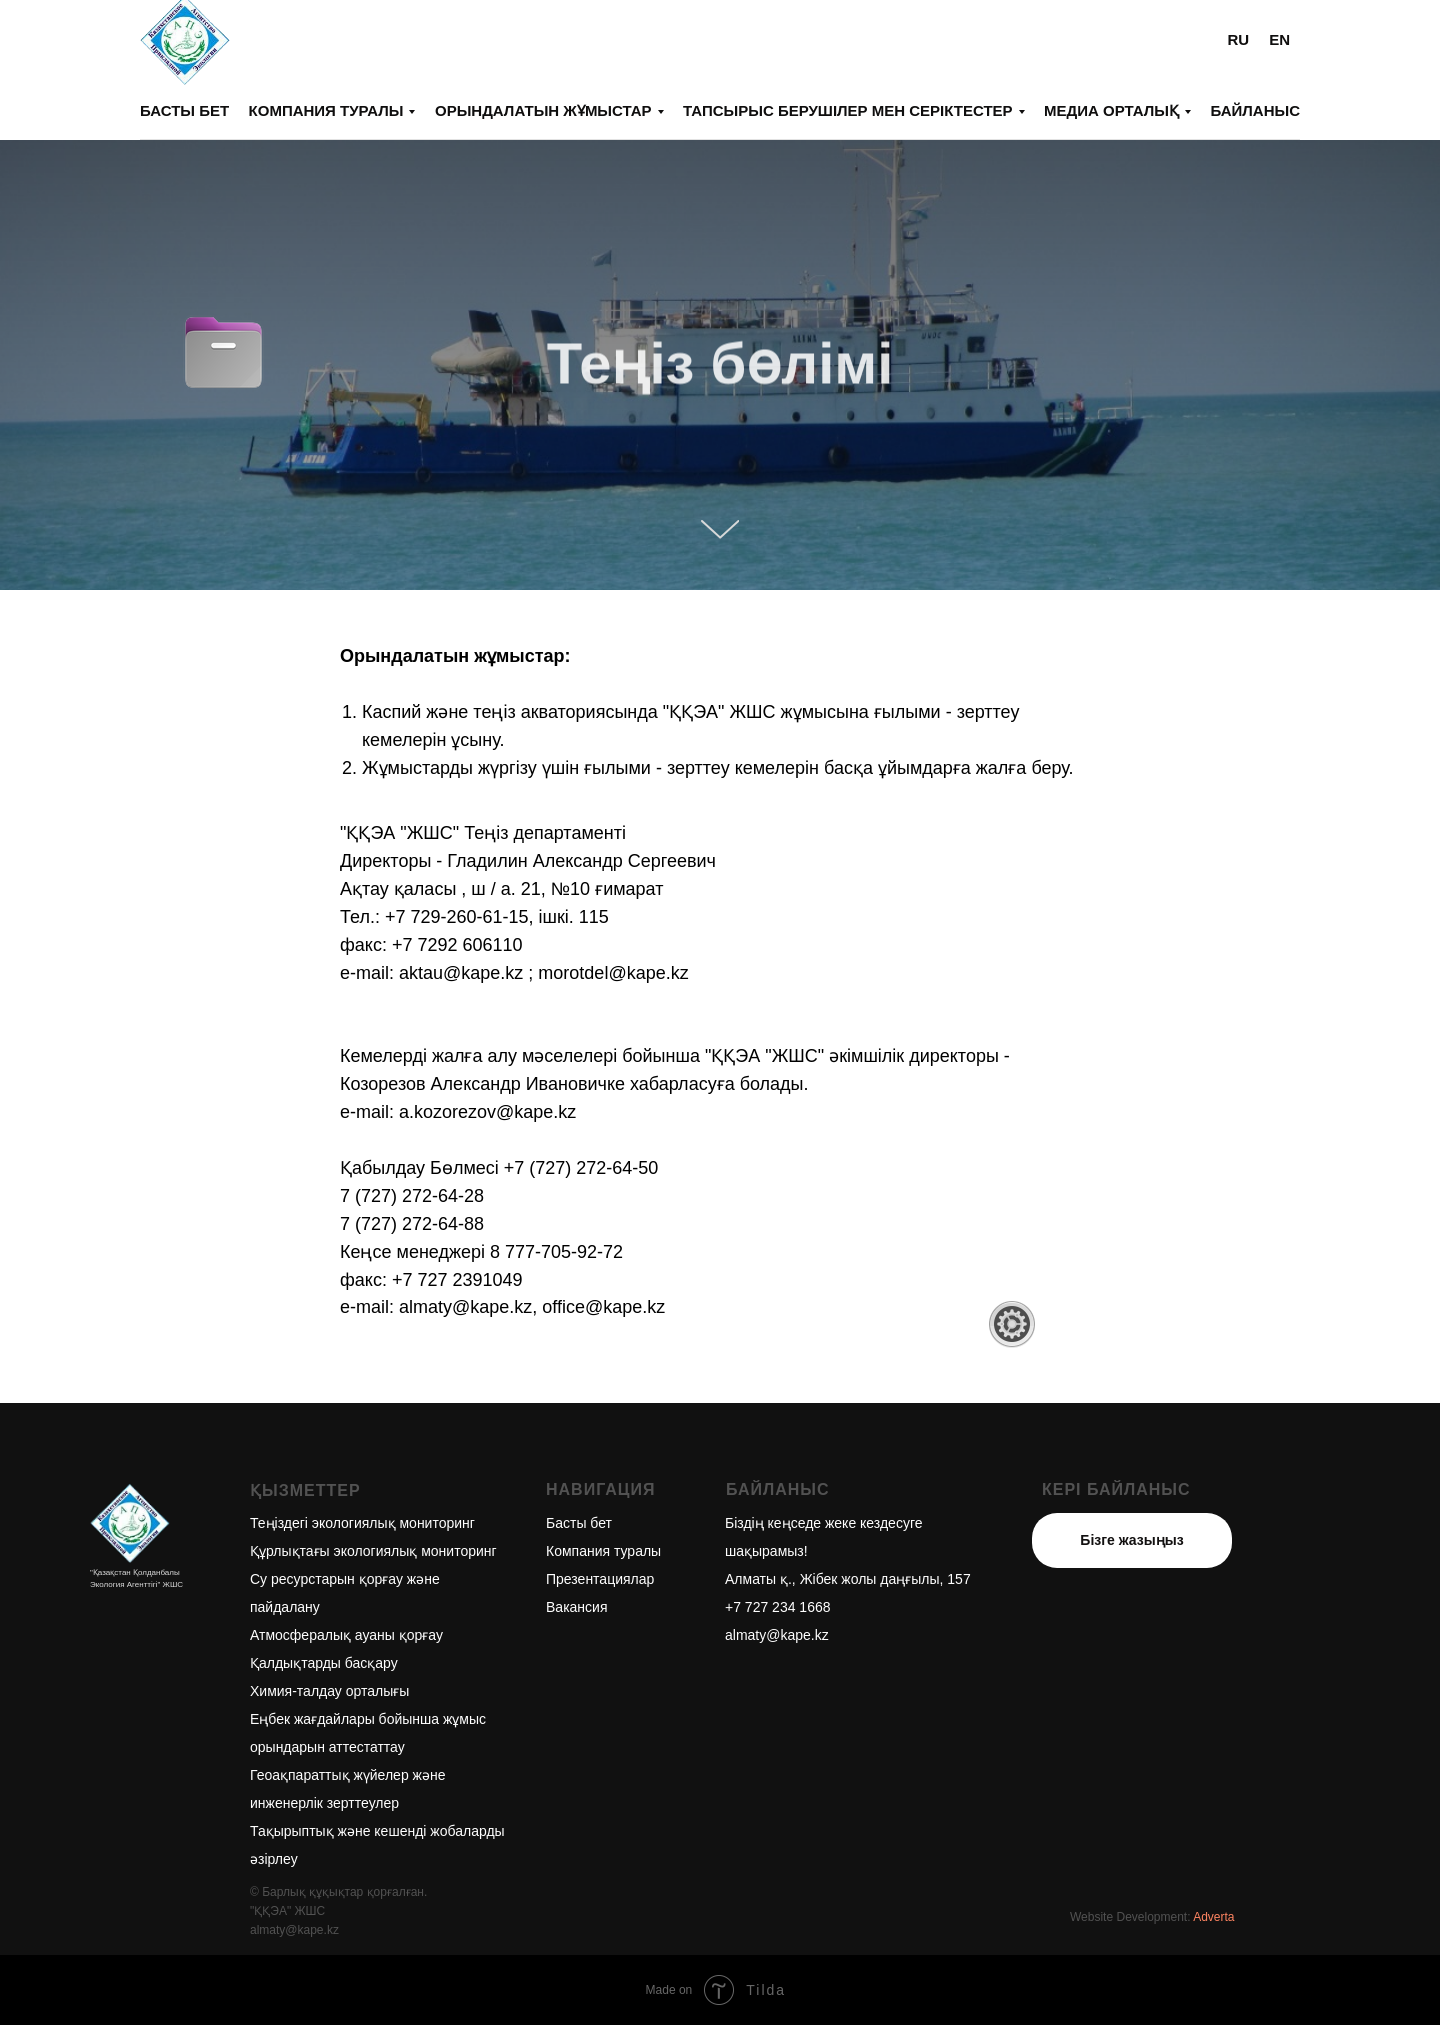 Image resolution: width=1440 pixels, height=2025 pixels. What do you see at coordinates (223, 352) in the screenshot?
I see `open the file manager` at bounding box center [223, 352].